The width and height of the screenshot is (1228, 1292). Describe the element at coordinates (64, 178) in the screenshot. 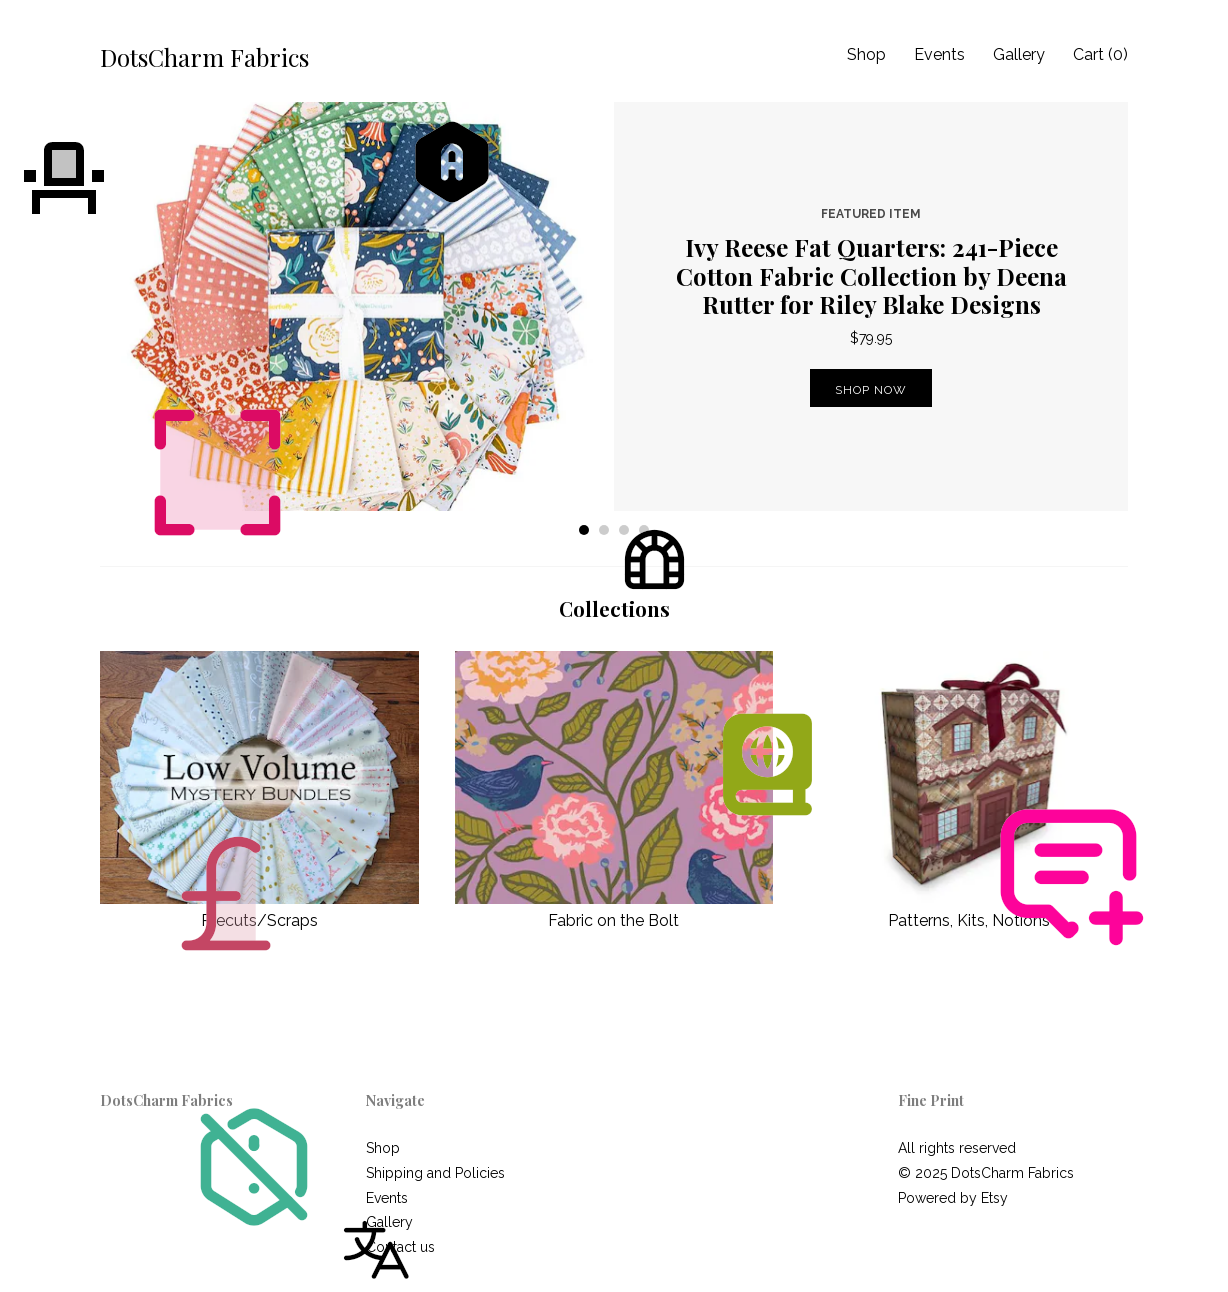

I see `view or select your seat assignment` at that location.